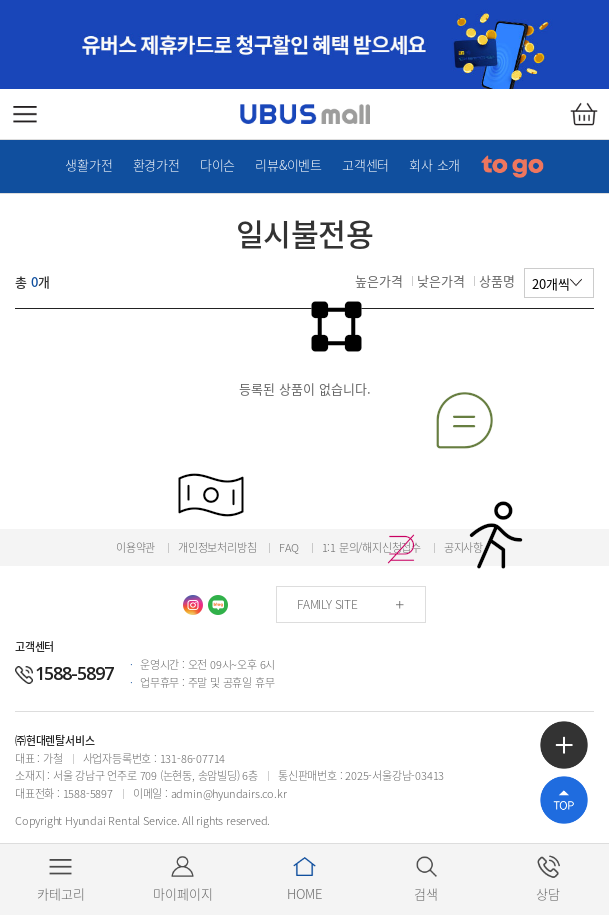 The height and width of the screenshot is (915, 609). What do you see at coordinates (336, 326) in the screenshot?
I see `select or resize an object` at bounding box center [336, 326].